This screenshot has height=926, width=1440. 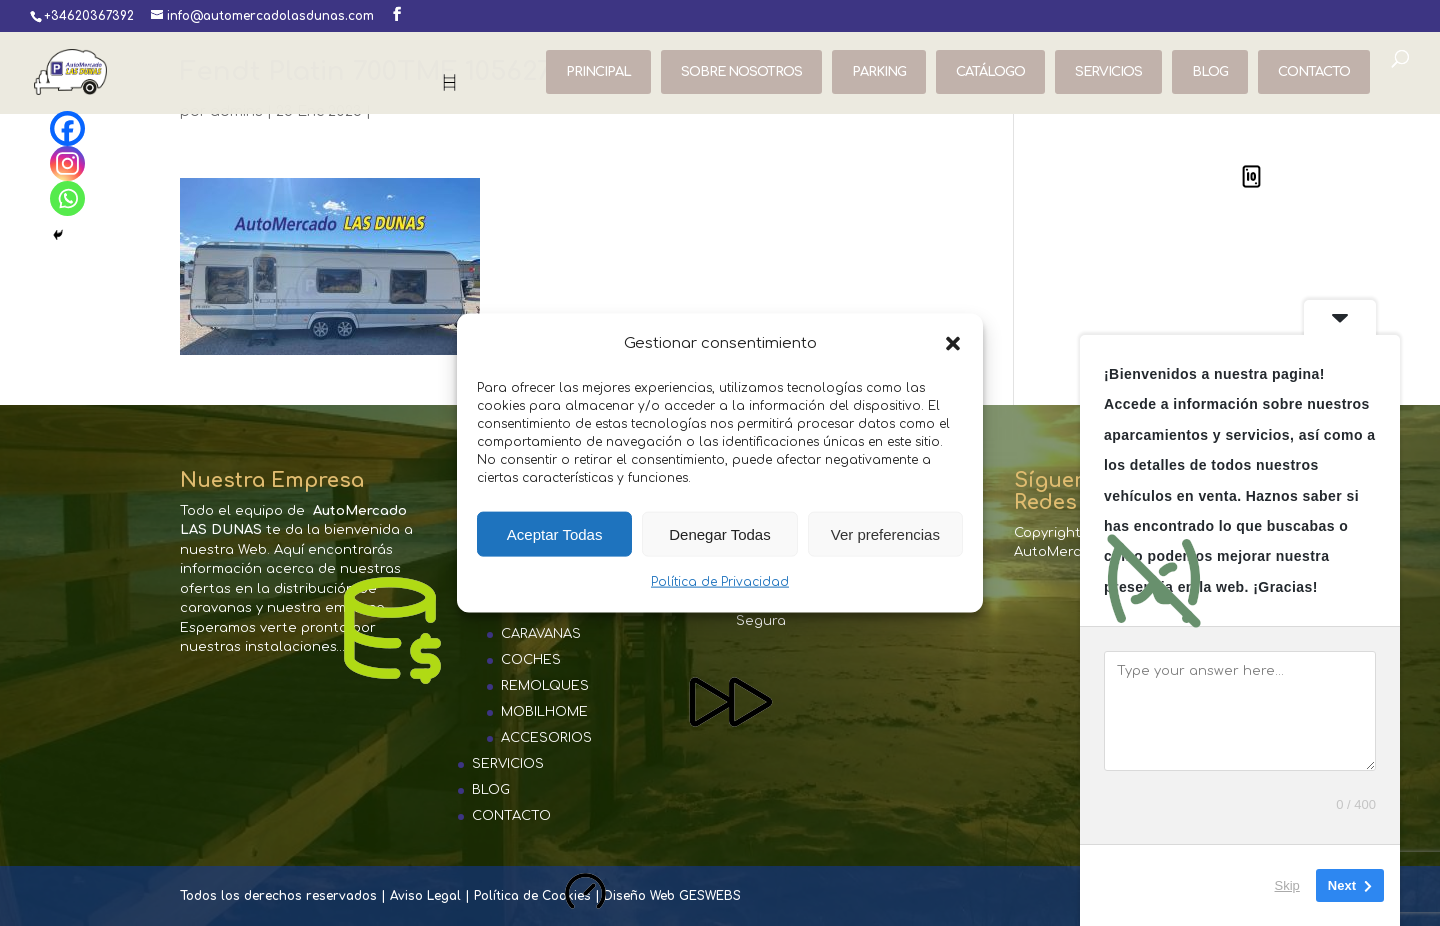 I want to click on test internet connection speed, so click(x=585, y=891).